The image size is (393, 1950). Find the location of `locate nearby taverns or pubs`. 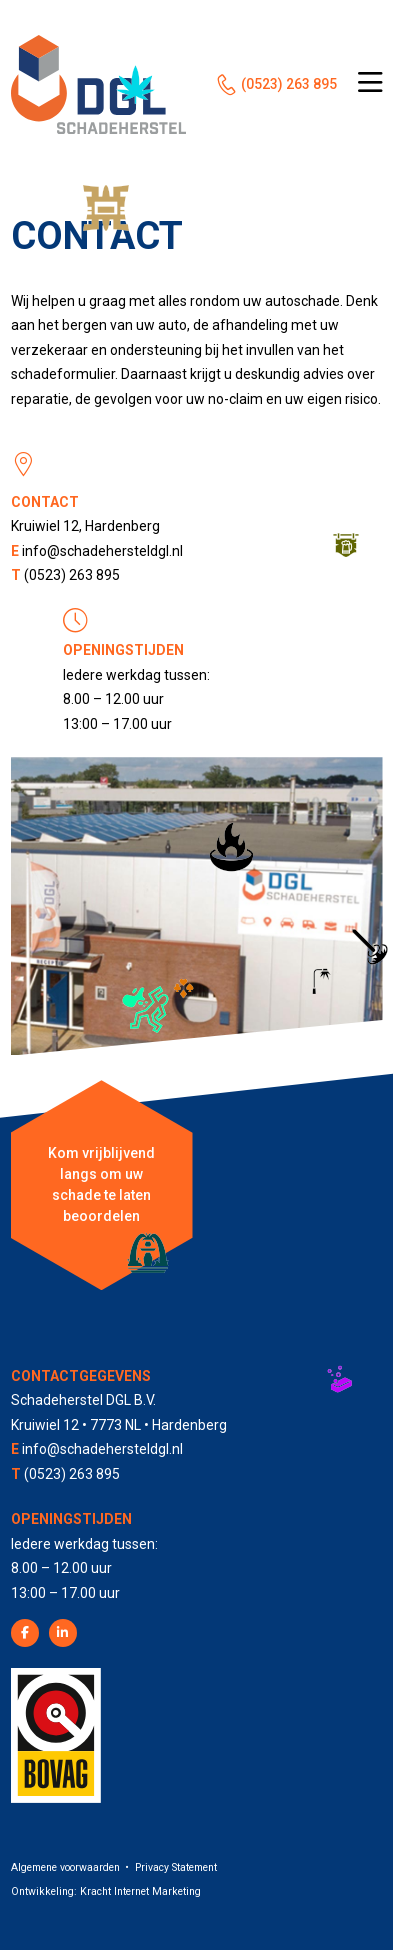

locate nearby taverns or pubs is located at coordinates (346, 545).